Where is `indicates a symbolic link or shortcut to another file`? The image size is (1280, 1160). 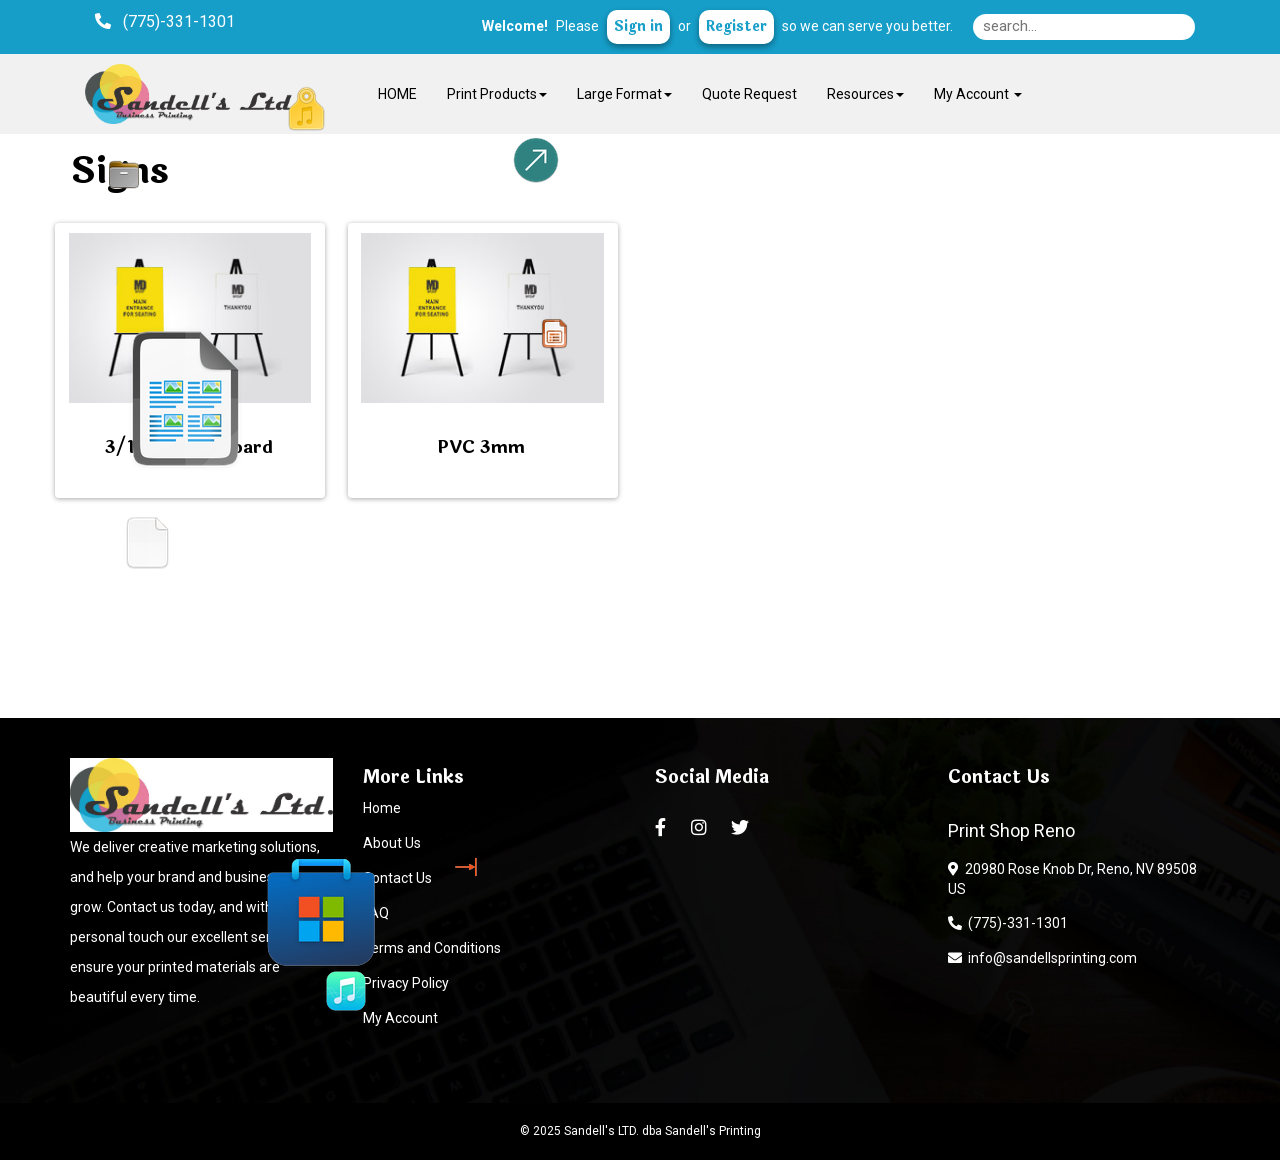
indicates a symbolic link or shortcut to another file is located at coordinates (536, 160).